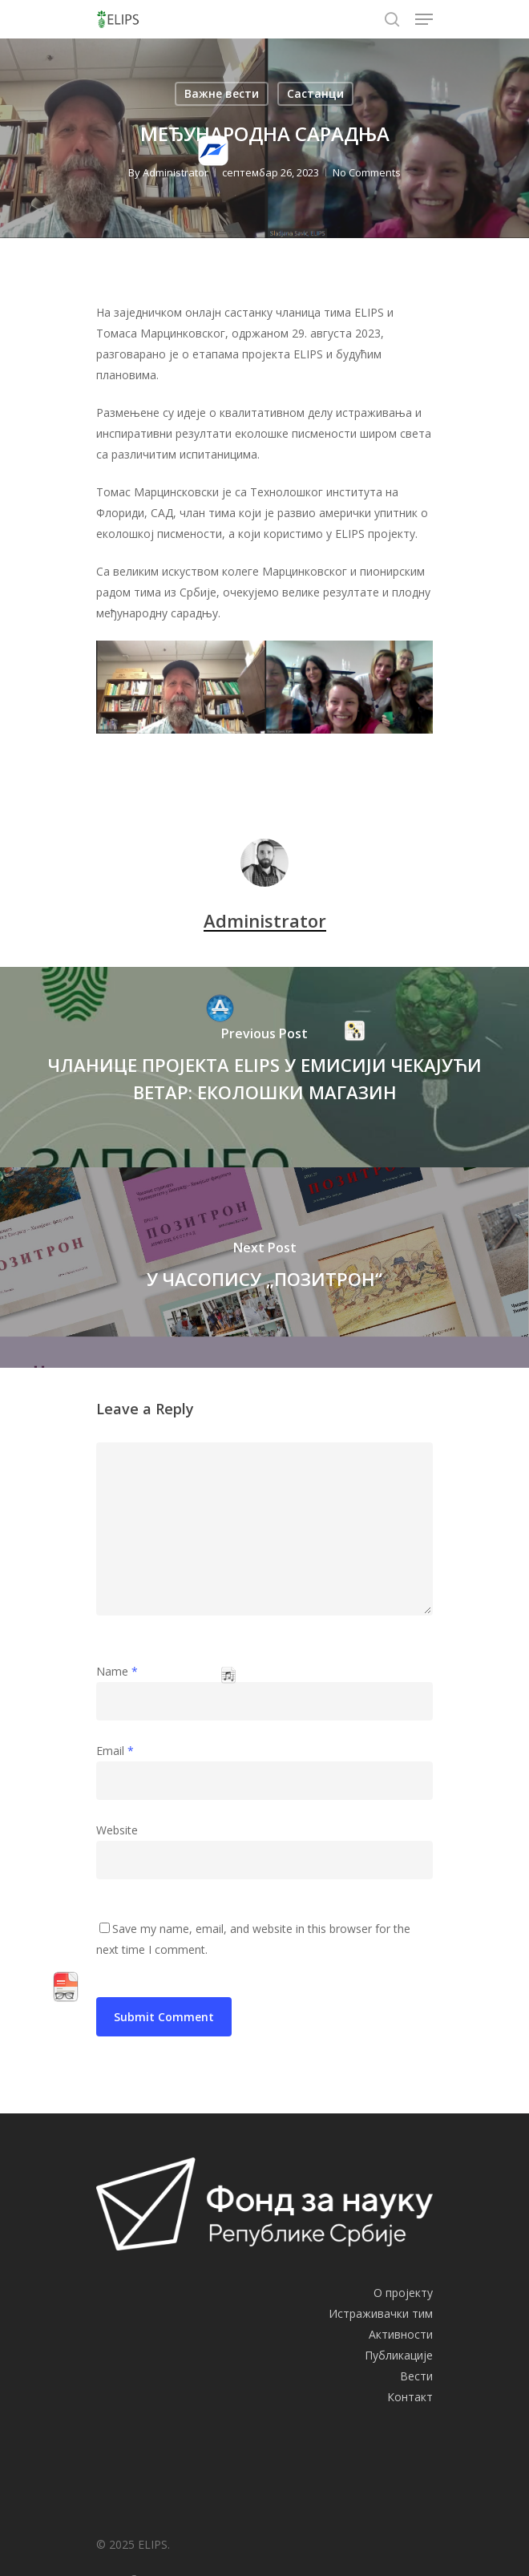 Image resolution: width=529 pixels, height=2576 pixels. What do you see at coordinates (354, 1030) in the screenshot?
I see `open GNOME Builder IDE` at bounding box center [354, 1030].